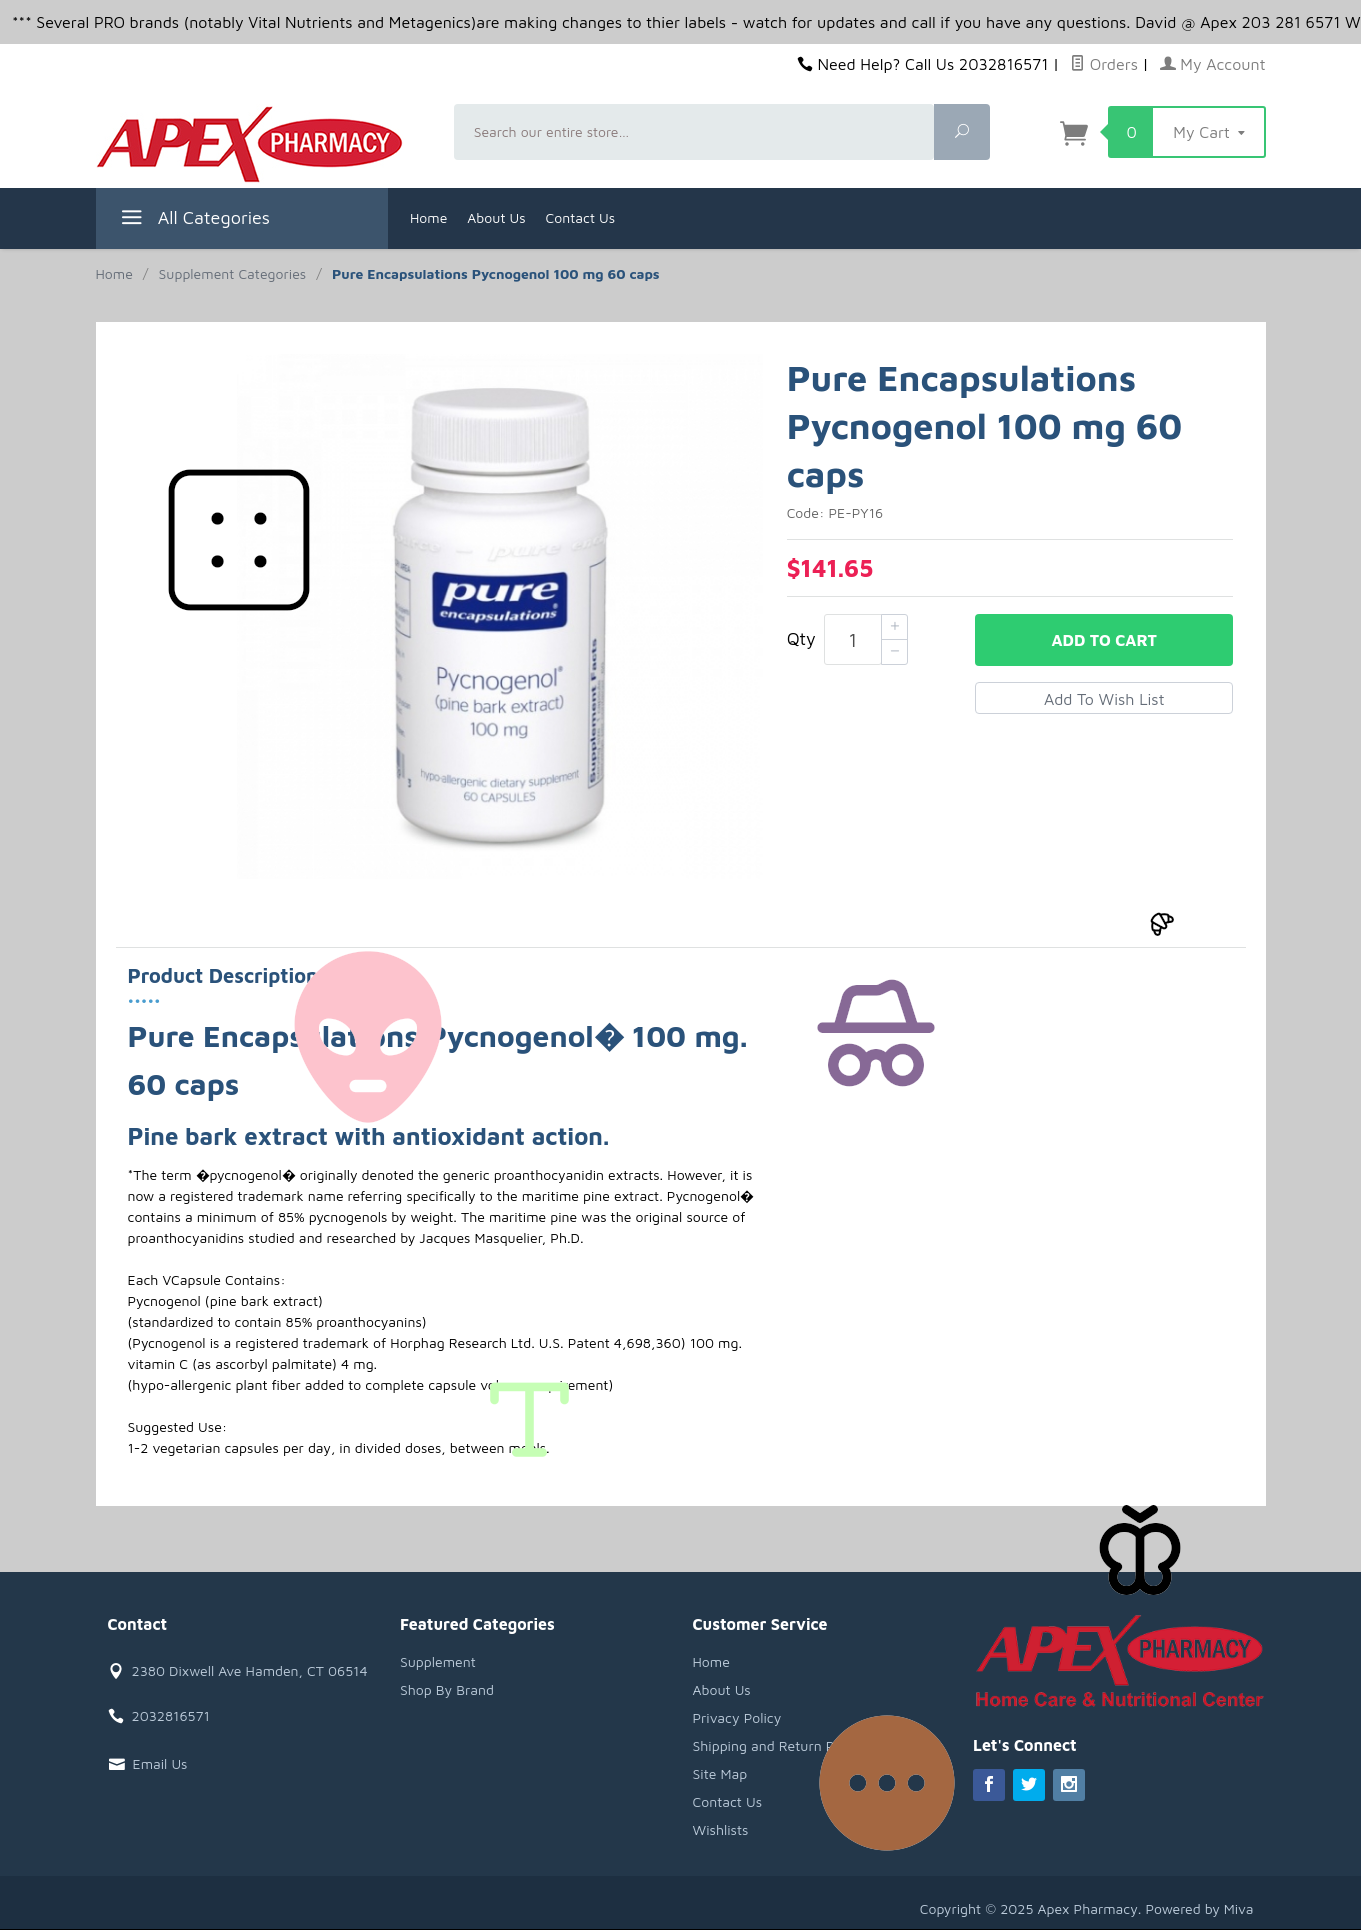 This screenshot has width=1361, height=1930. Describe the element at coordinates (876, 1033) in the screenshot. I see `enable incognito or private browsing mode` at that location.